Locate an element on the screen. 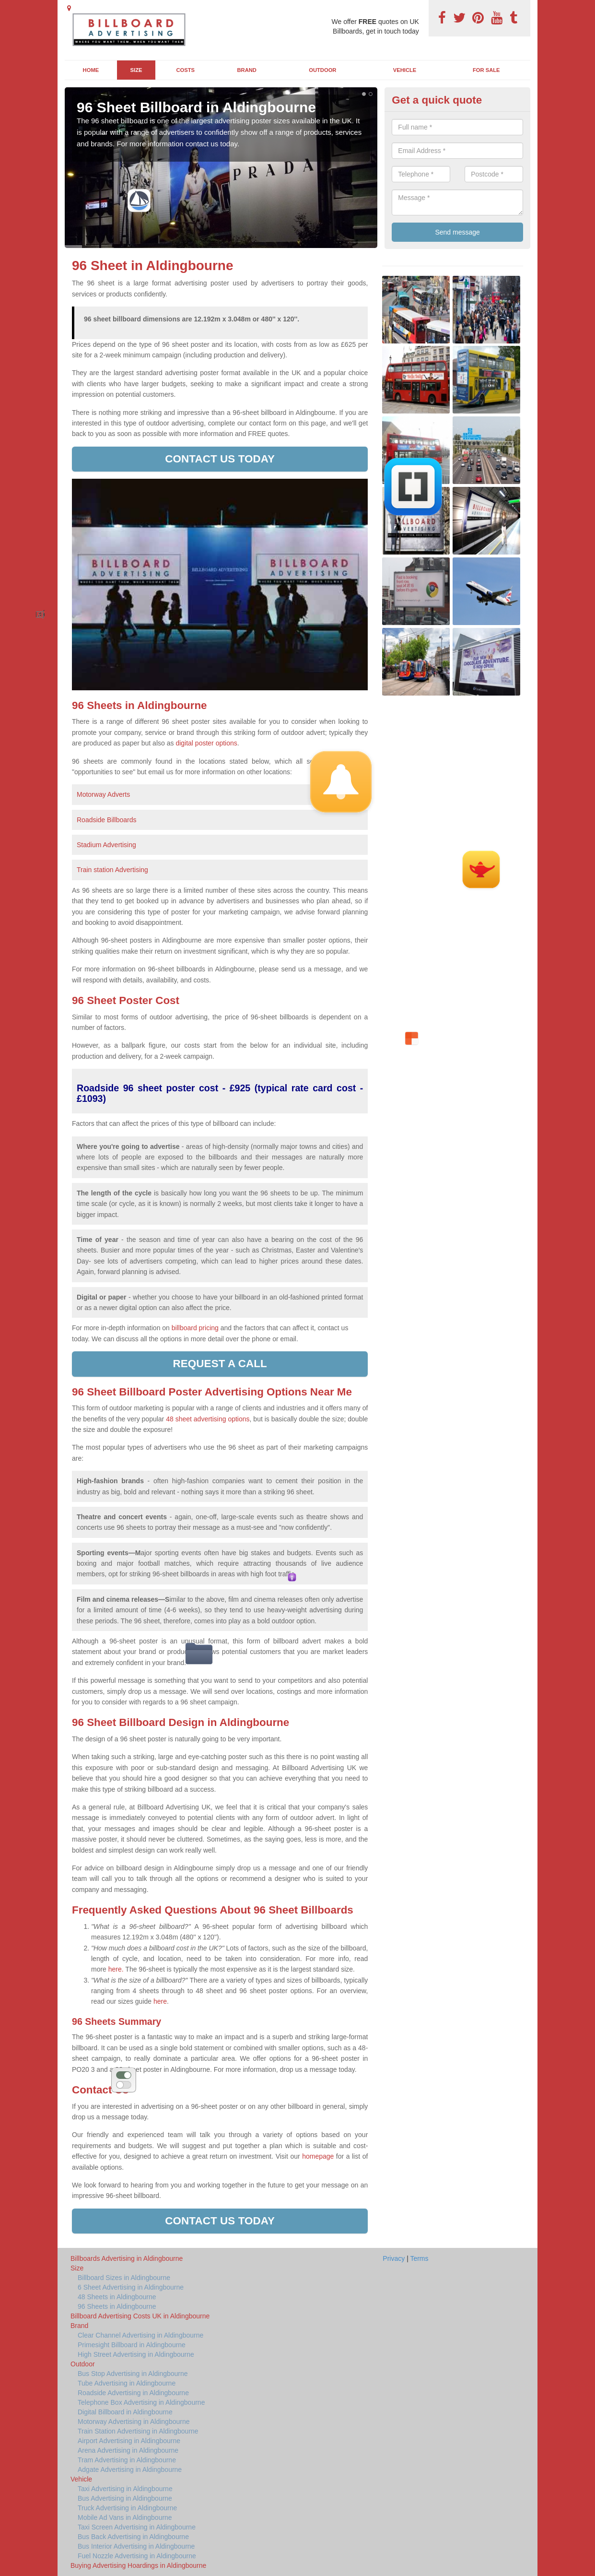 The width and height of the screenshot is (595, 2576). switch to the bottom-right workspace is located at coordinates (411, 1038).